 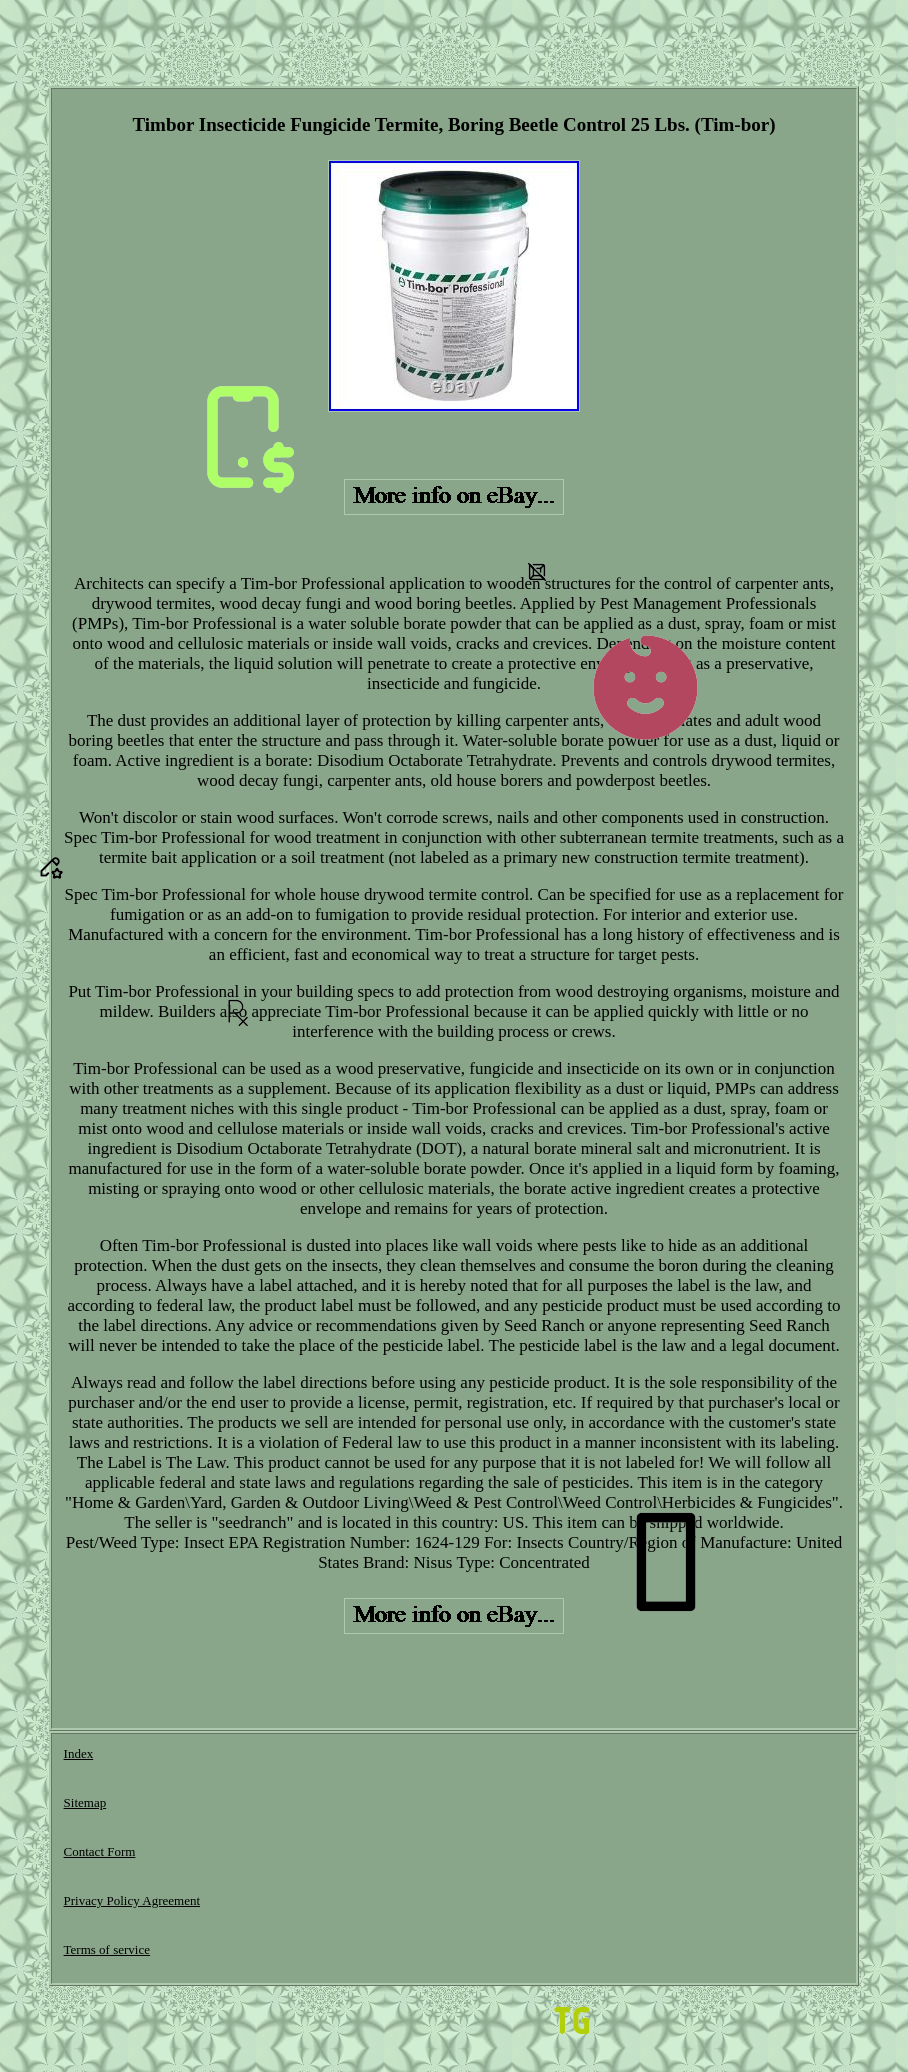 I want to click on switch to kids mode or child-friendly content, so click(x=645, y=687).